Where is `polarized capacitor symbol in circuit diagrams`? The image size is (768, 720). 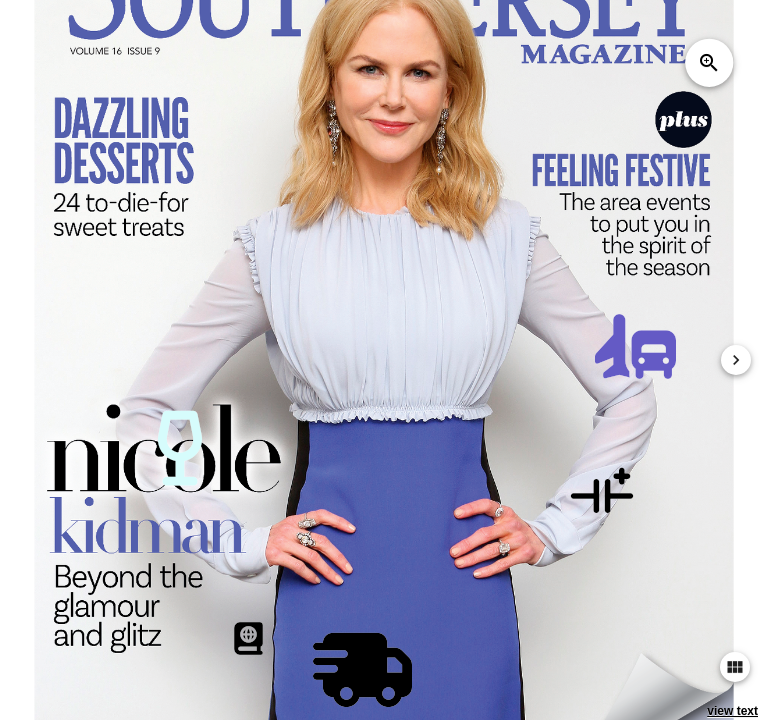 polarized capacitor symbol in circuit diagrams is located at coordinates (602, 496).